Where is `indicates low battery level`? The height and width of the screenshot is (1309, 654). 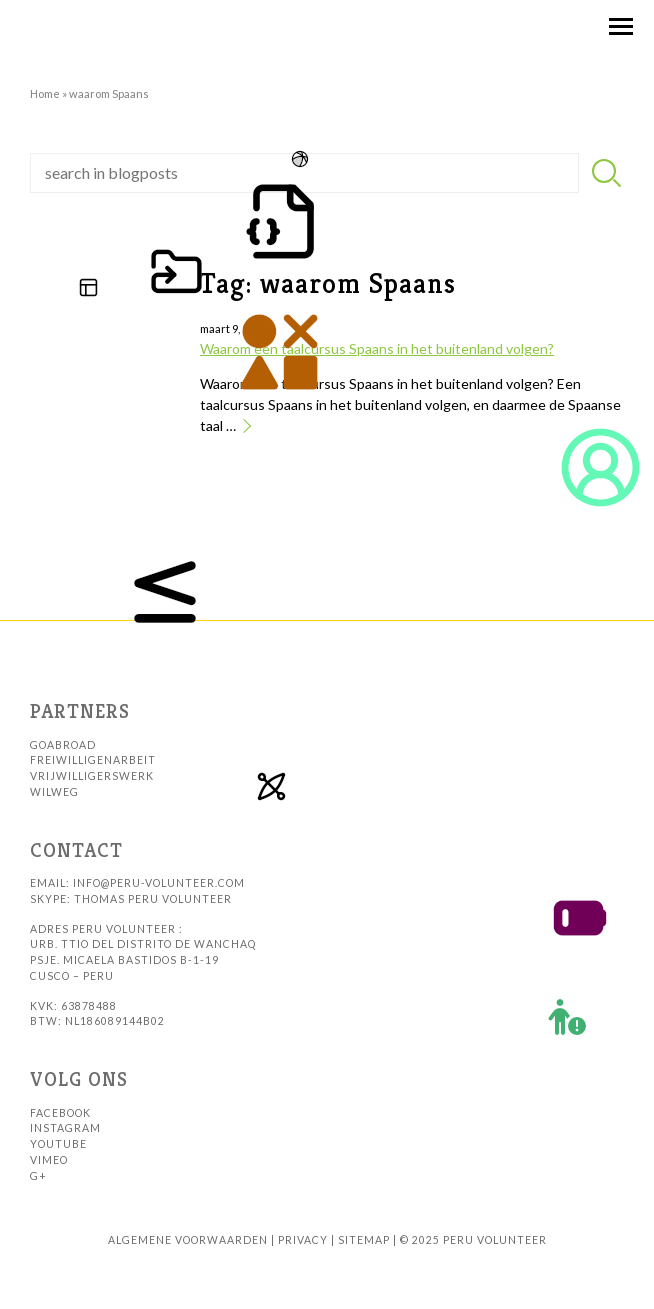
indicates low battery level is located at coordinates (580, 918).